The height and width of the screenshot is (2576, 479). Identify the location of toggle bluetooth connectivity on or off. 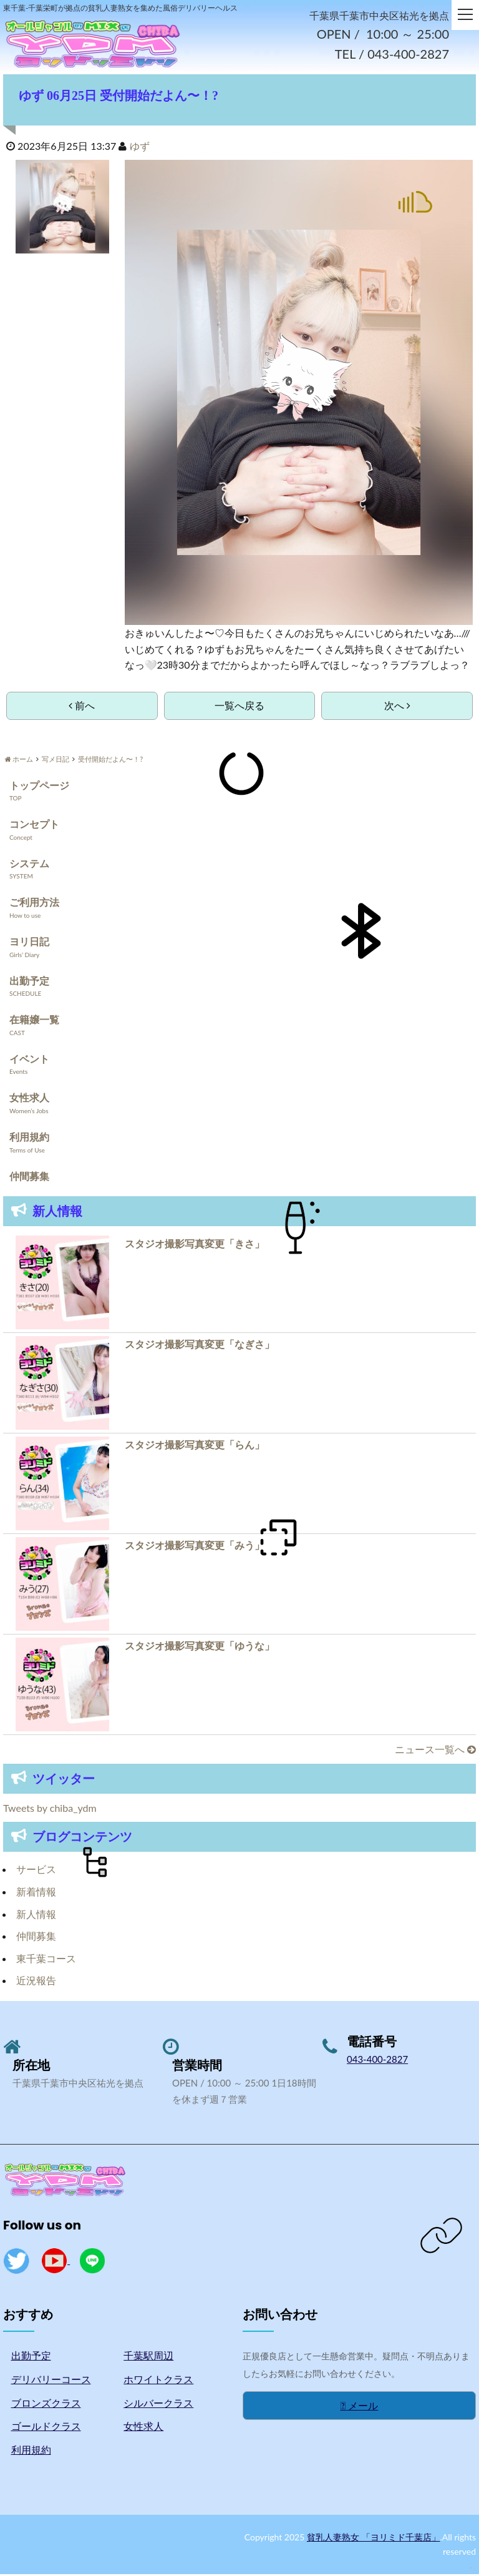
(361, 931).